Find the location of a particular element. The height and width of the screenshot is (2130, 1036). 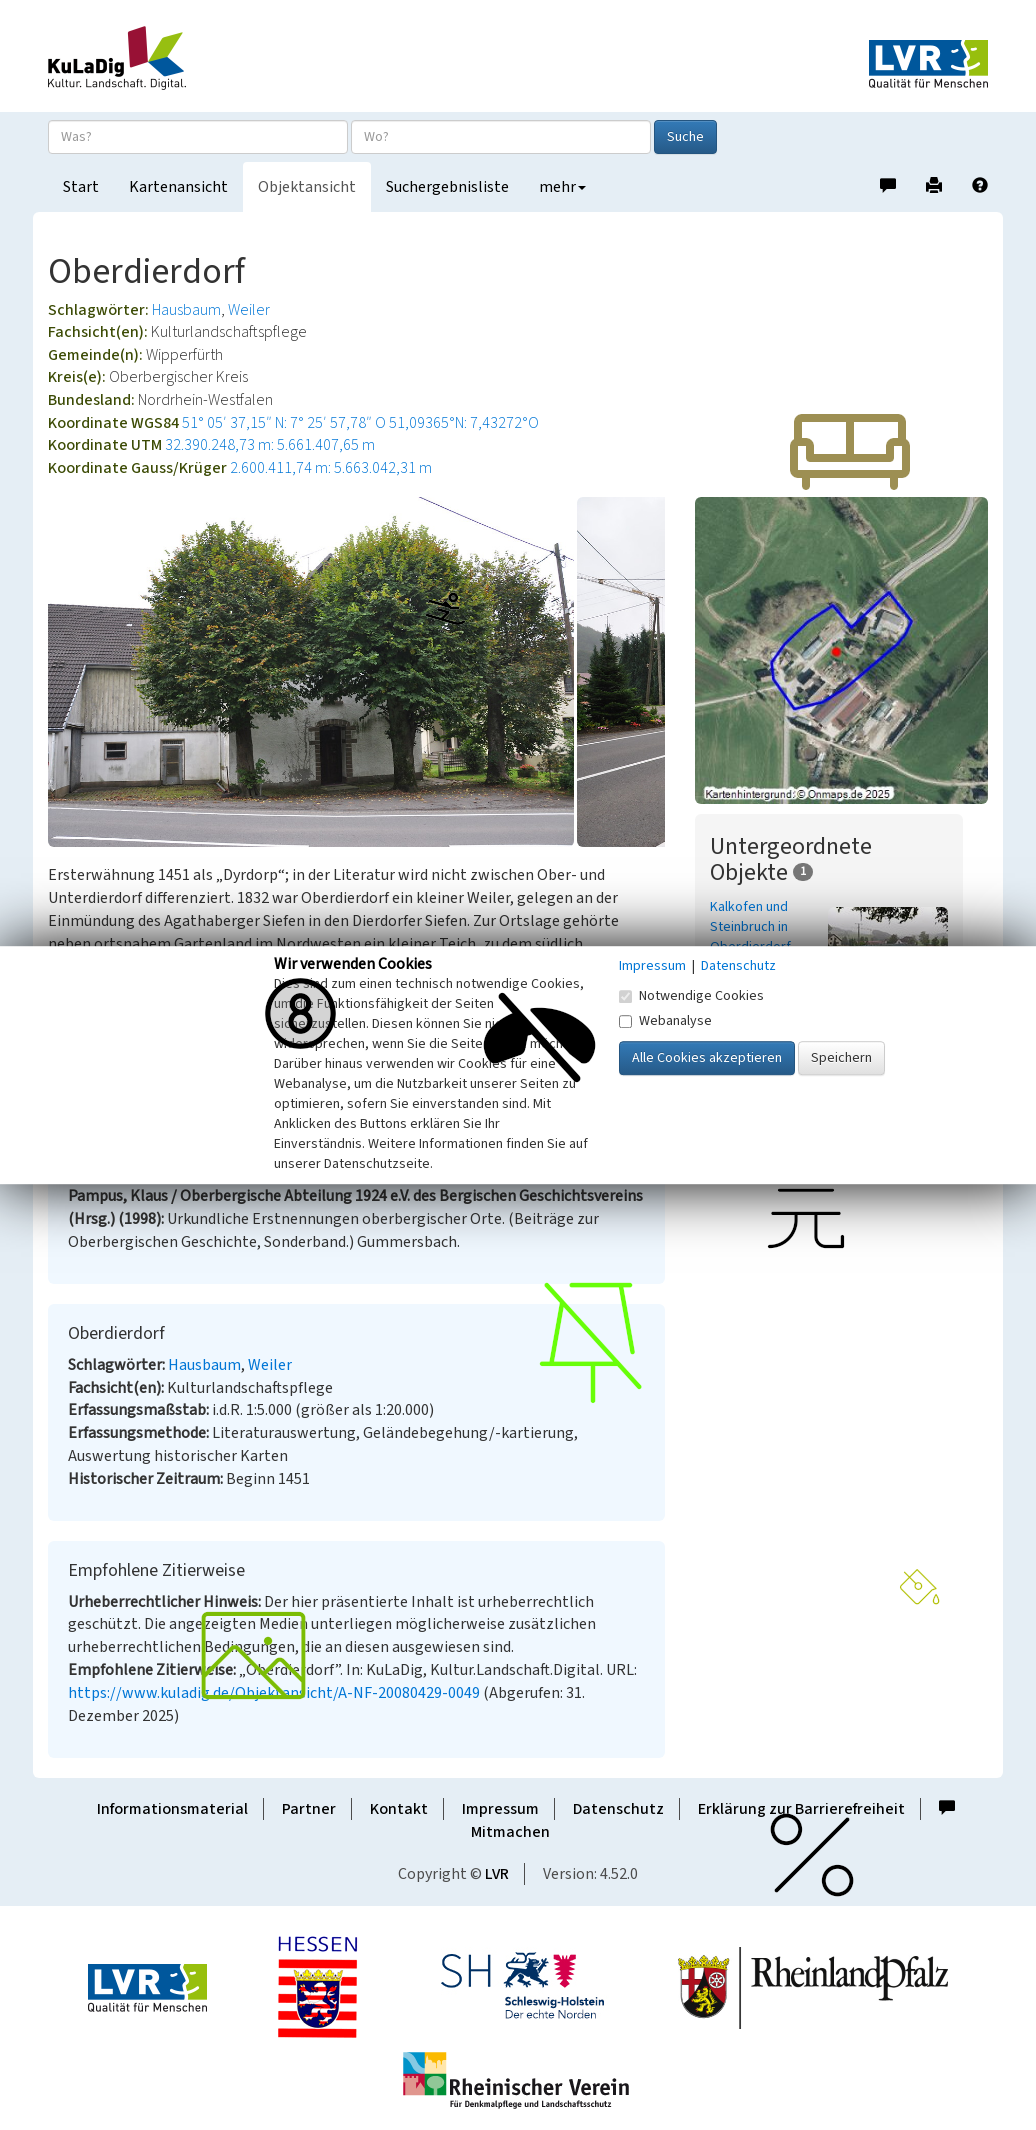

view discount or promotional pricing is located at coordinates (812, 1855).